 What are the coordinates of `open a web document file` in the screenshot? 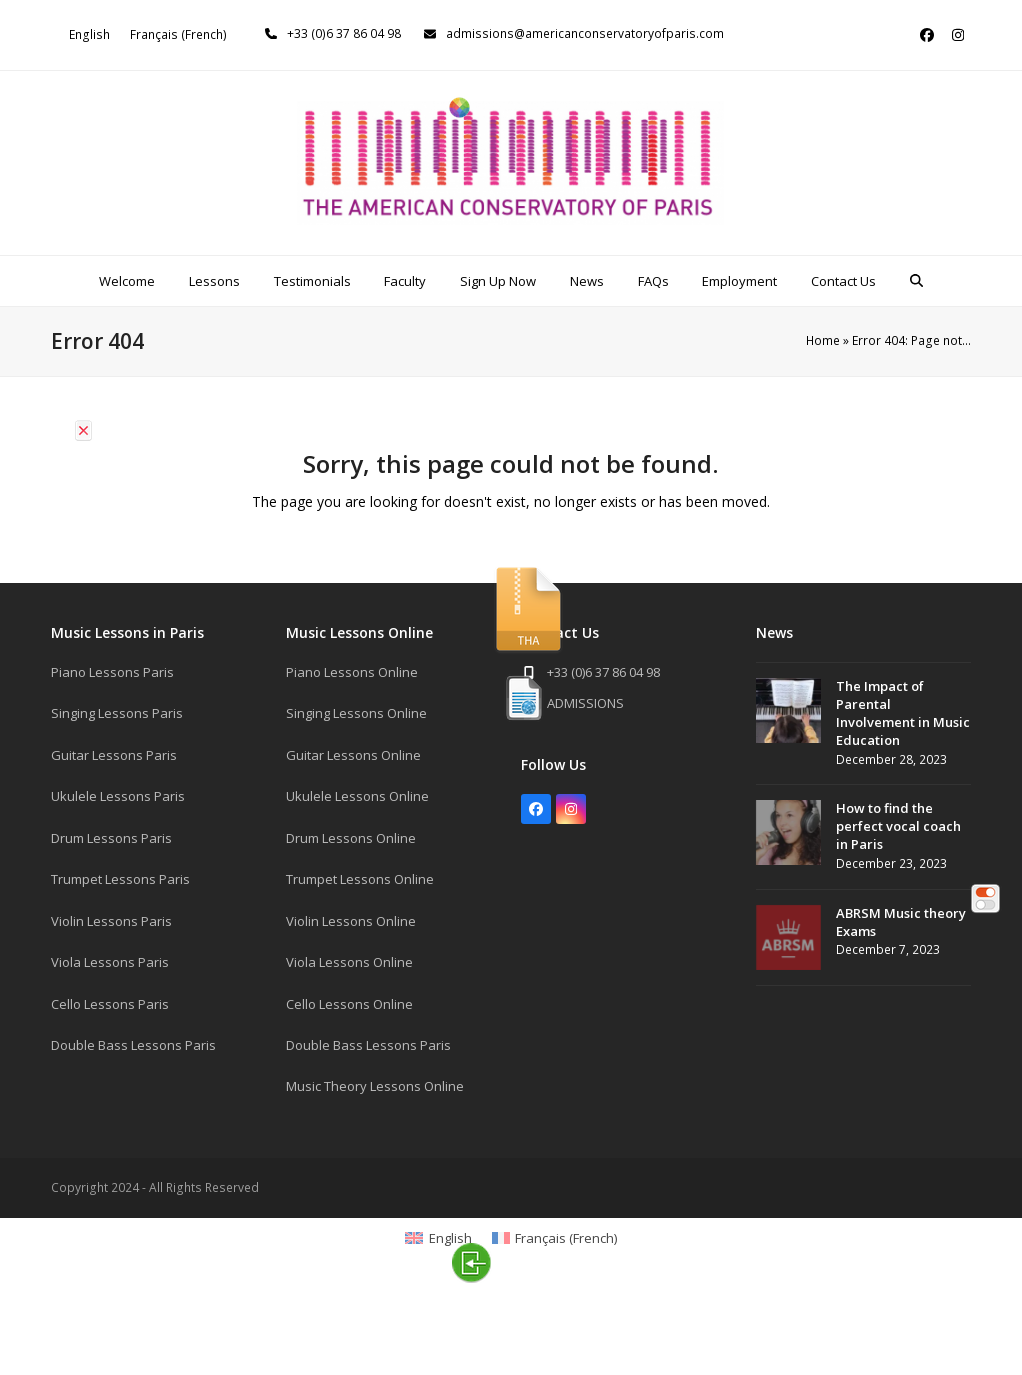 It's located at (524, 698).